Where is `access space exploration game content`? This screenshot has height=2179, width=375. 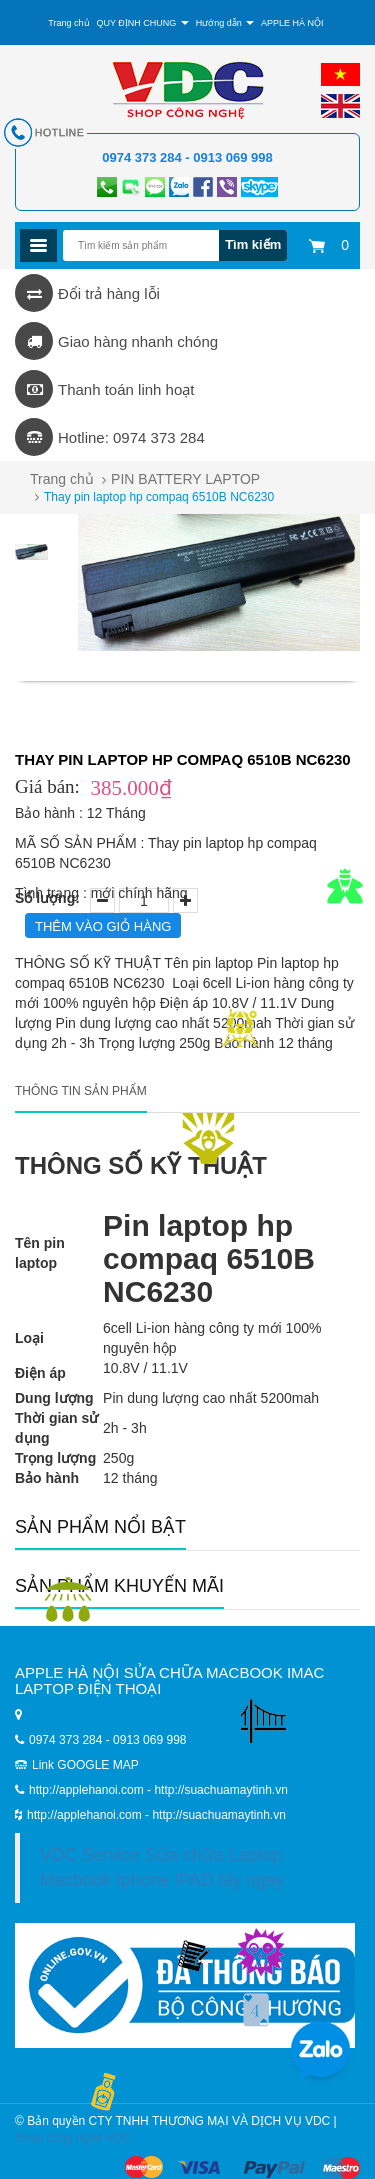
access space exploration game content is located at coordinates (240, 1028).